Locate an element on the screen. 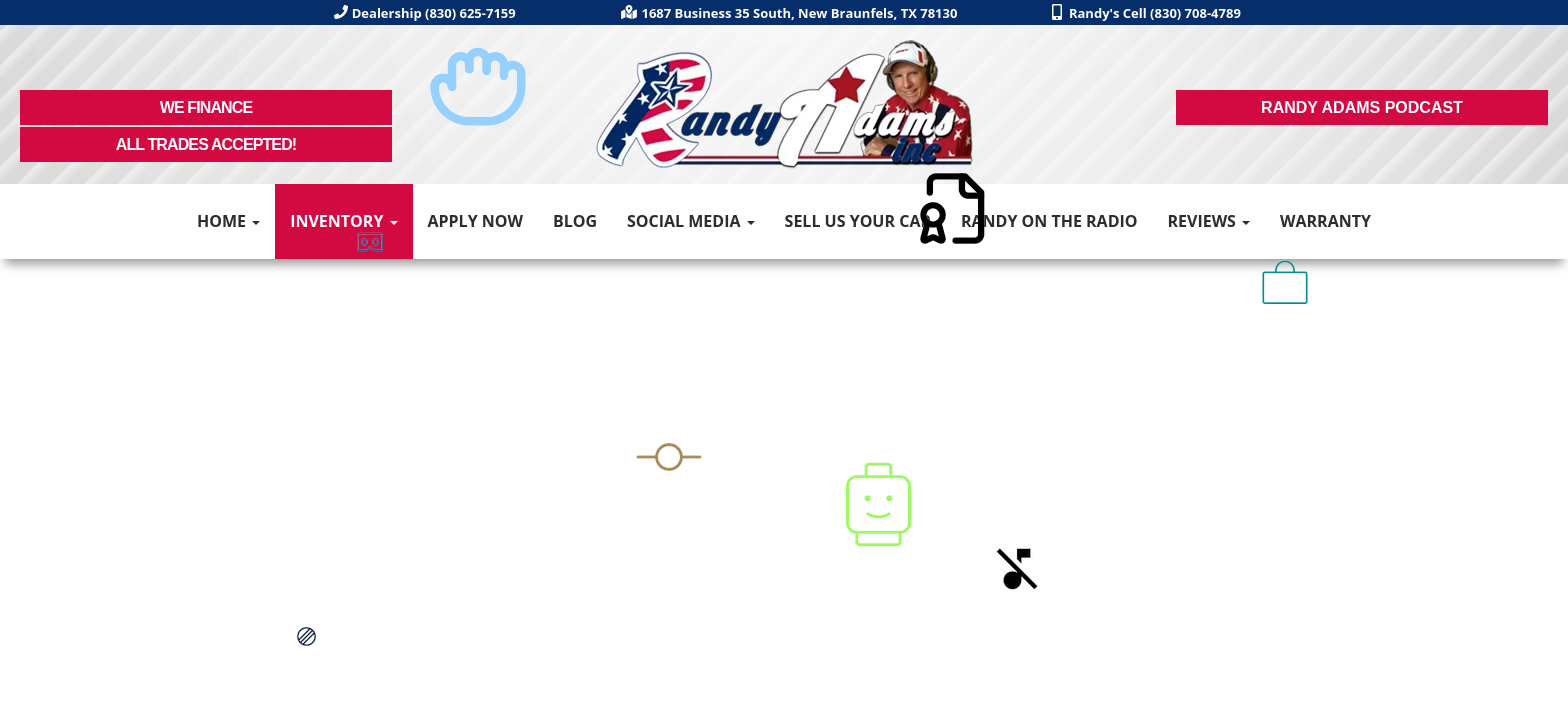 Image resolution: width=1568 pixels, height=720 pixels. mute or disable music playback is located at coordinates (1017, 569).